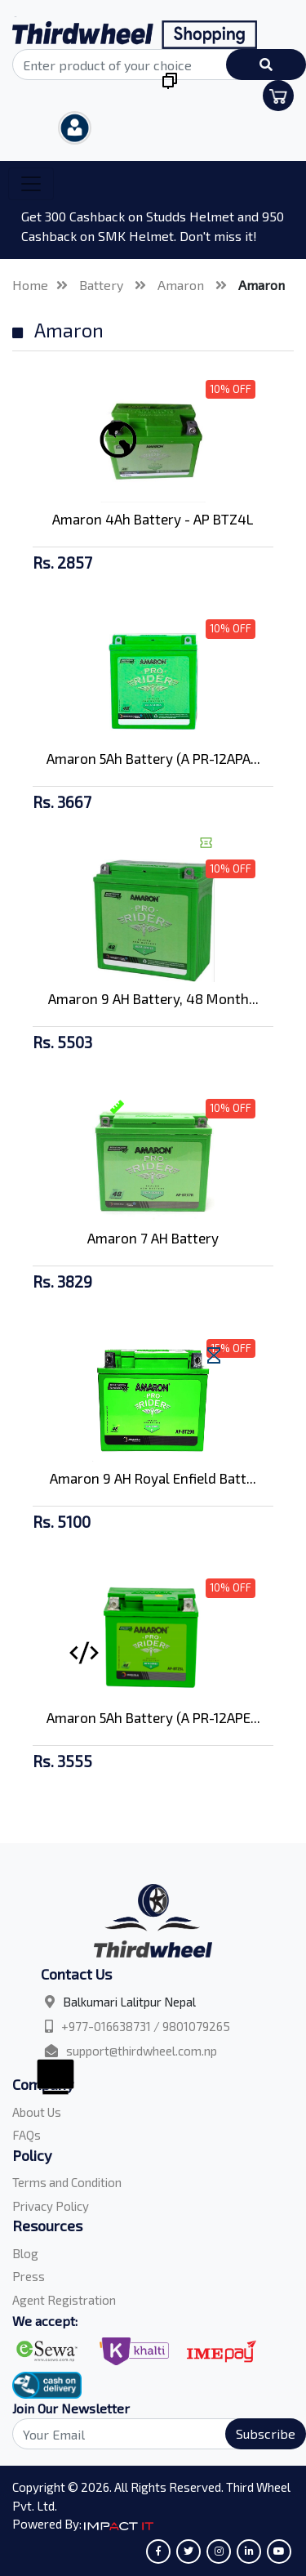 This screenshot has height=2576, width=306. What do you see at coordinates (117, 1106) in the screenshot?
I see `access measurement or ruler tool` at bounding box center [117, 1106].